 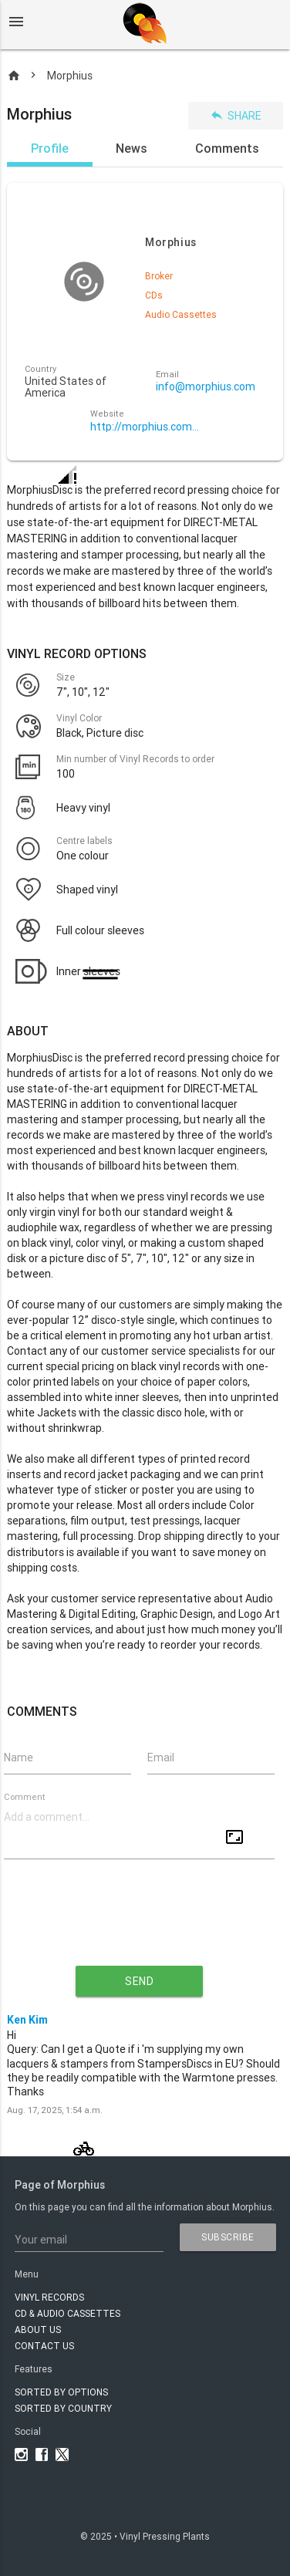 I want to click on drag to reorder or rearrange items, so click(x=100, y=974).